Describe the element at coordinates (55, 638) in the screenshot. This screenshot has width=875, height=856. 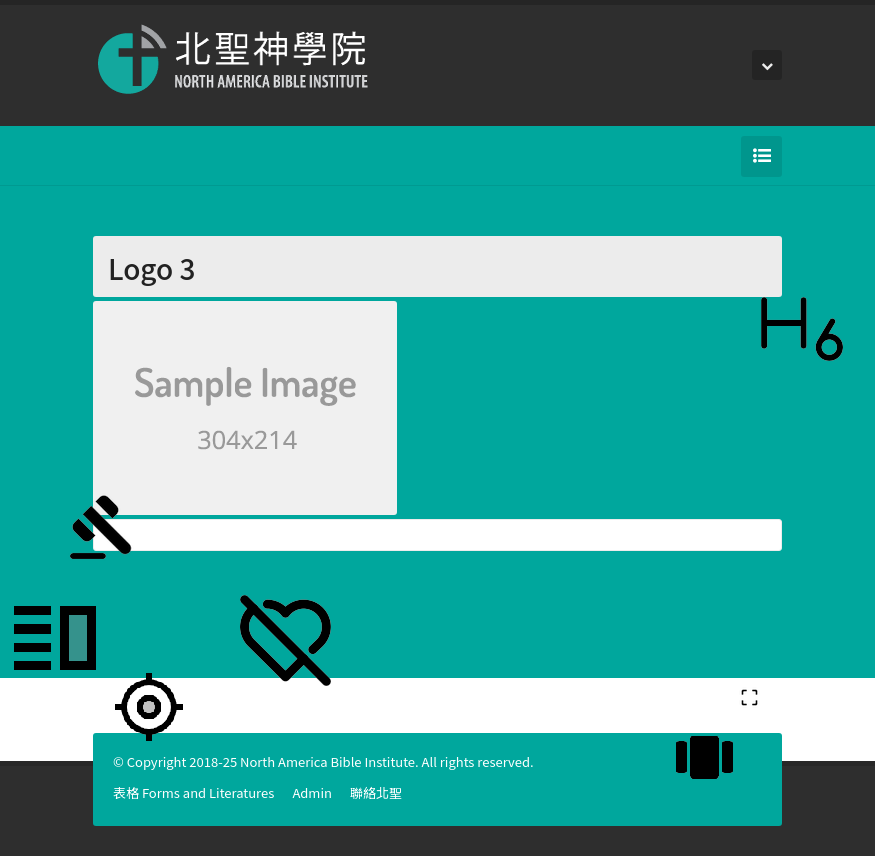
I see `split view into vertical panels` at that location.